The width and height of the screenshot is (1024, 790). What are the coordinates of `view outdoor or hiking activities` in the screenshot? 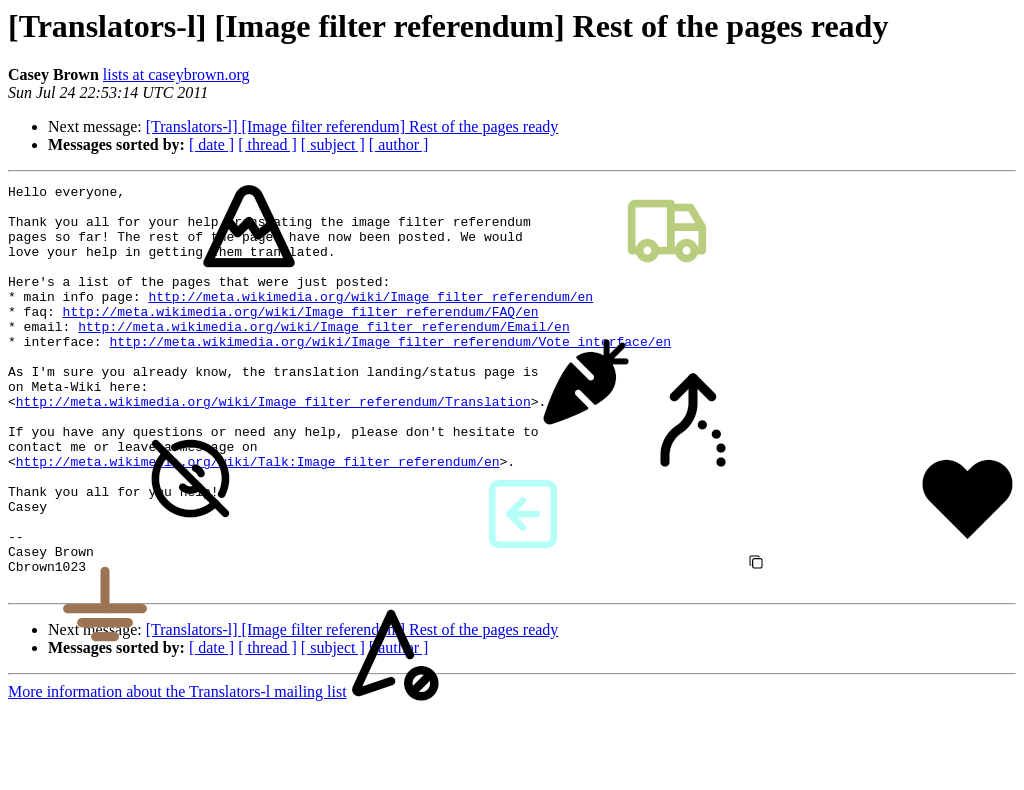 It's located at (249, 226).